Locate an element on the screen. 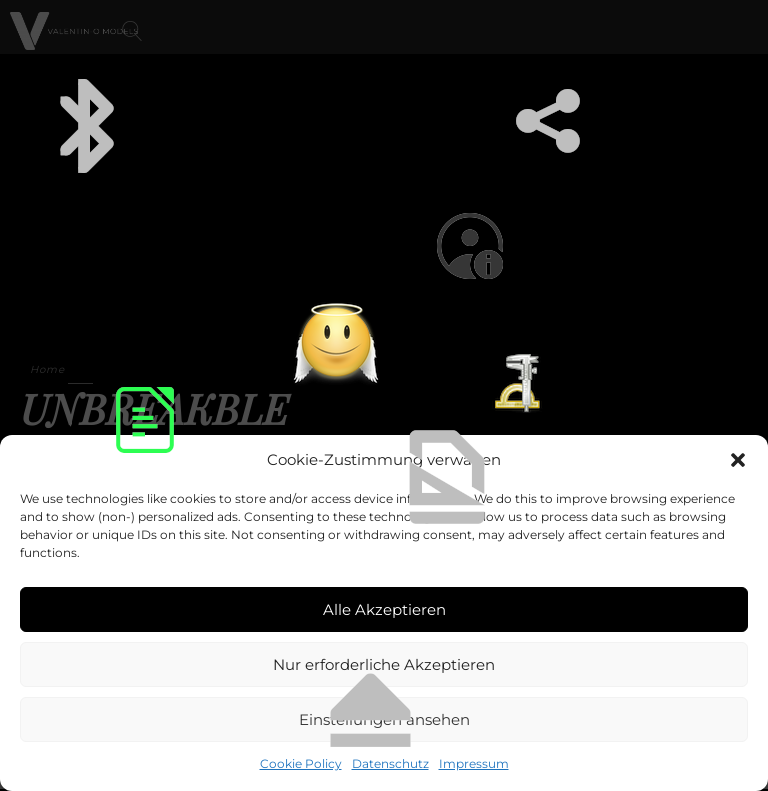  indicates bluetooth is currently active and connected is located at coordinates (90, 126).